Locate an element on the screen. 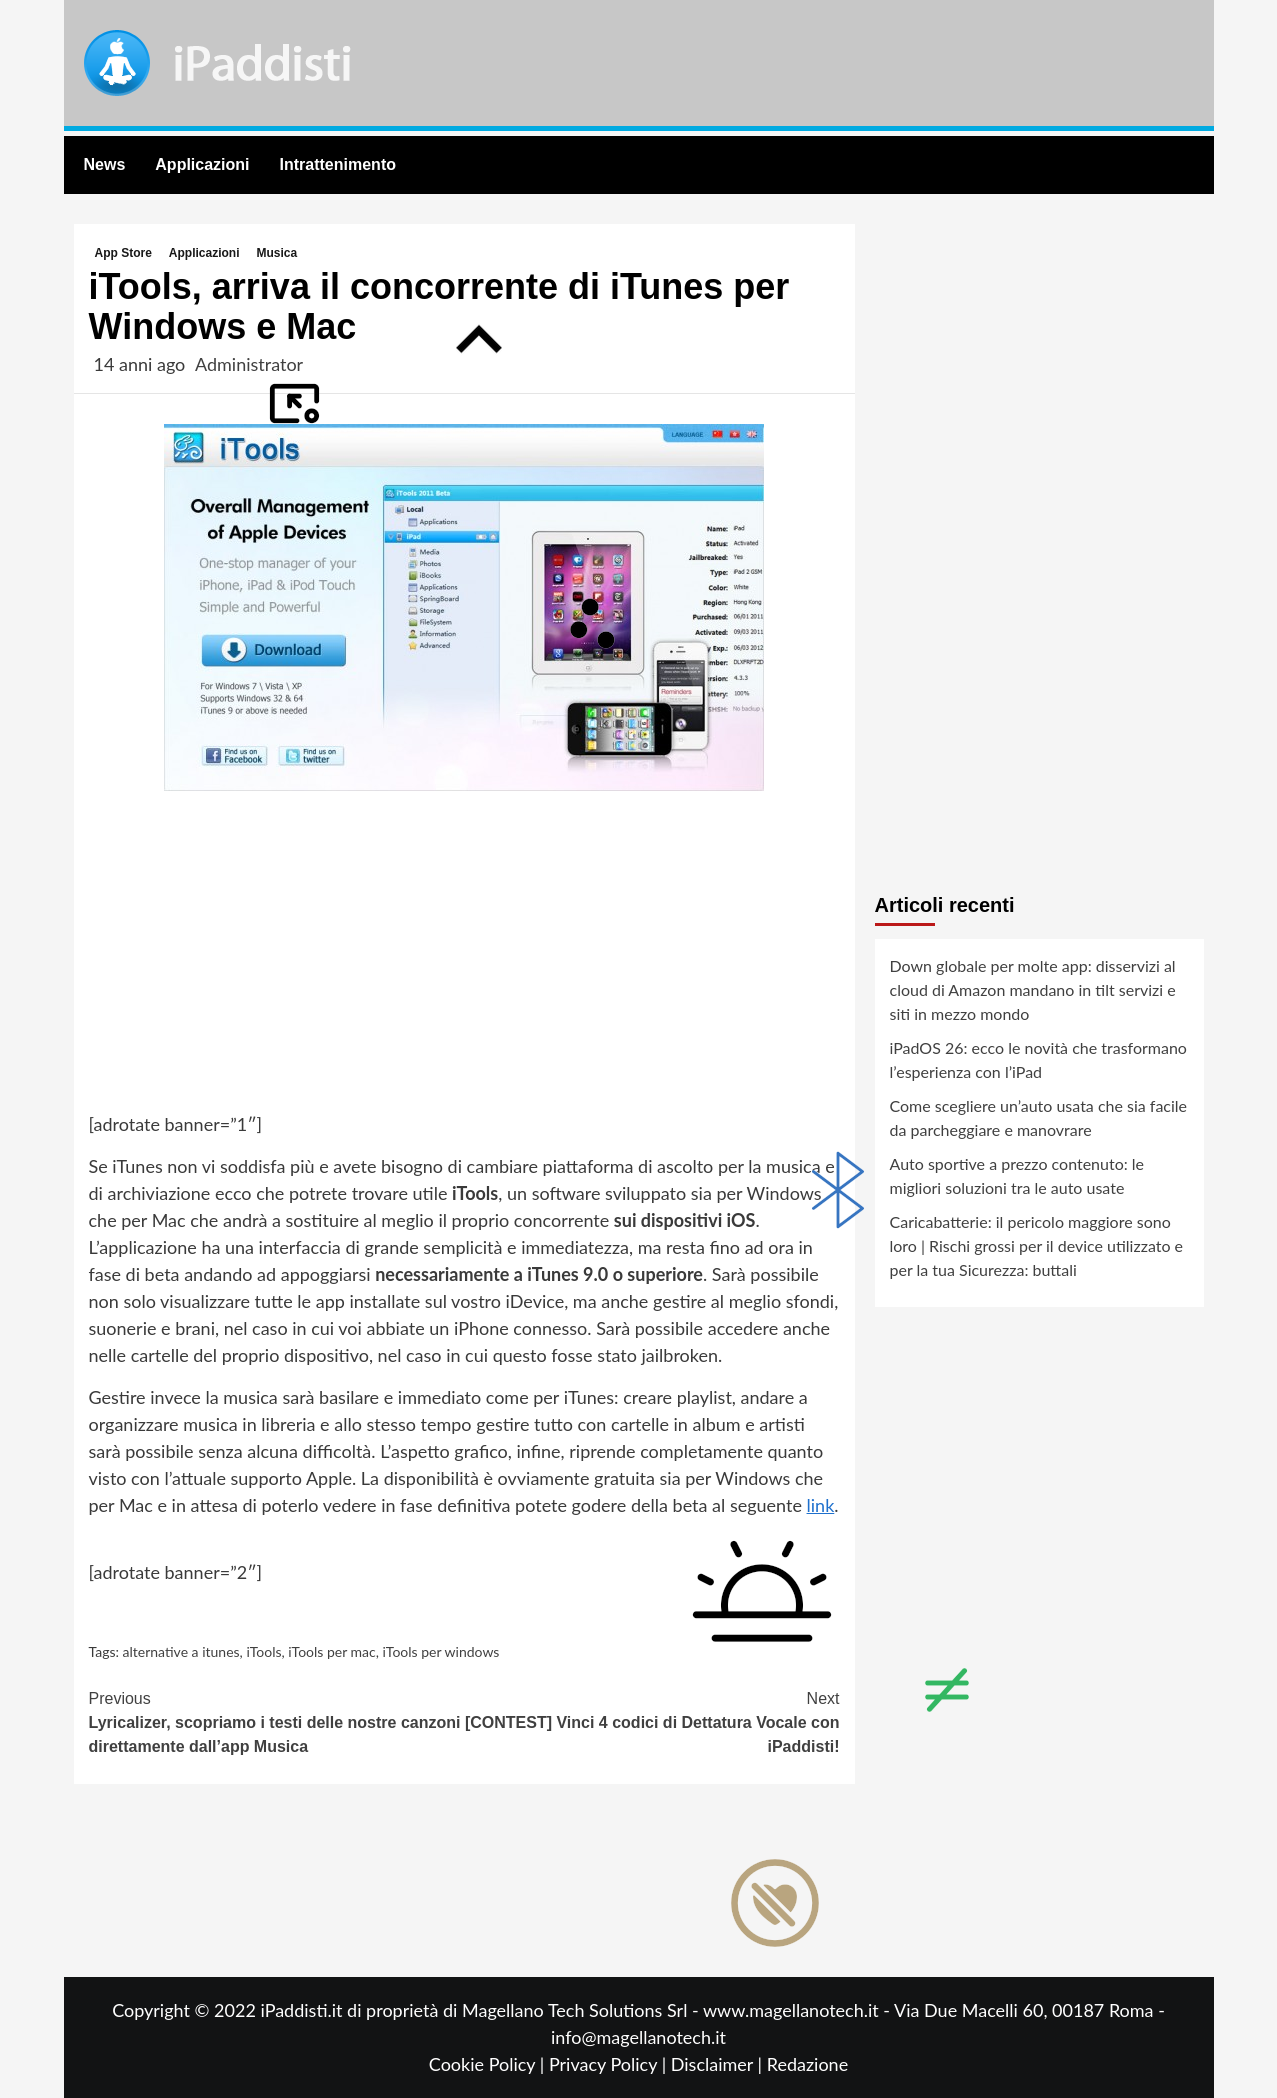 The width and height of the screenshot is (1277, 2098). pin item to the end of a list is located at coordinates (294, 403).